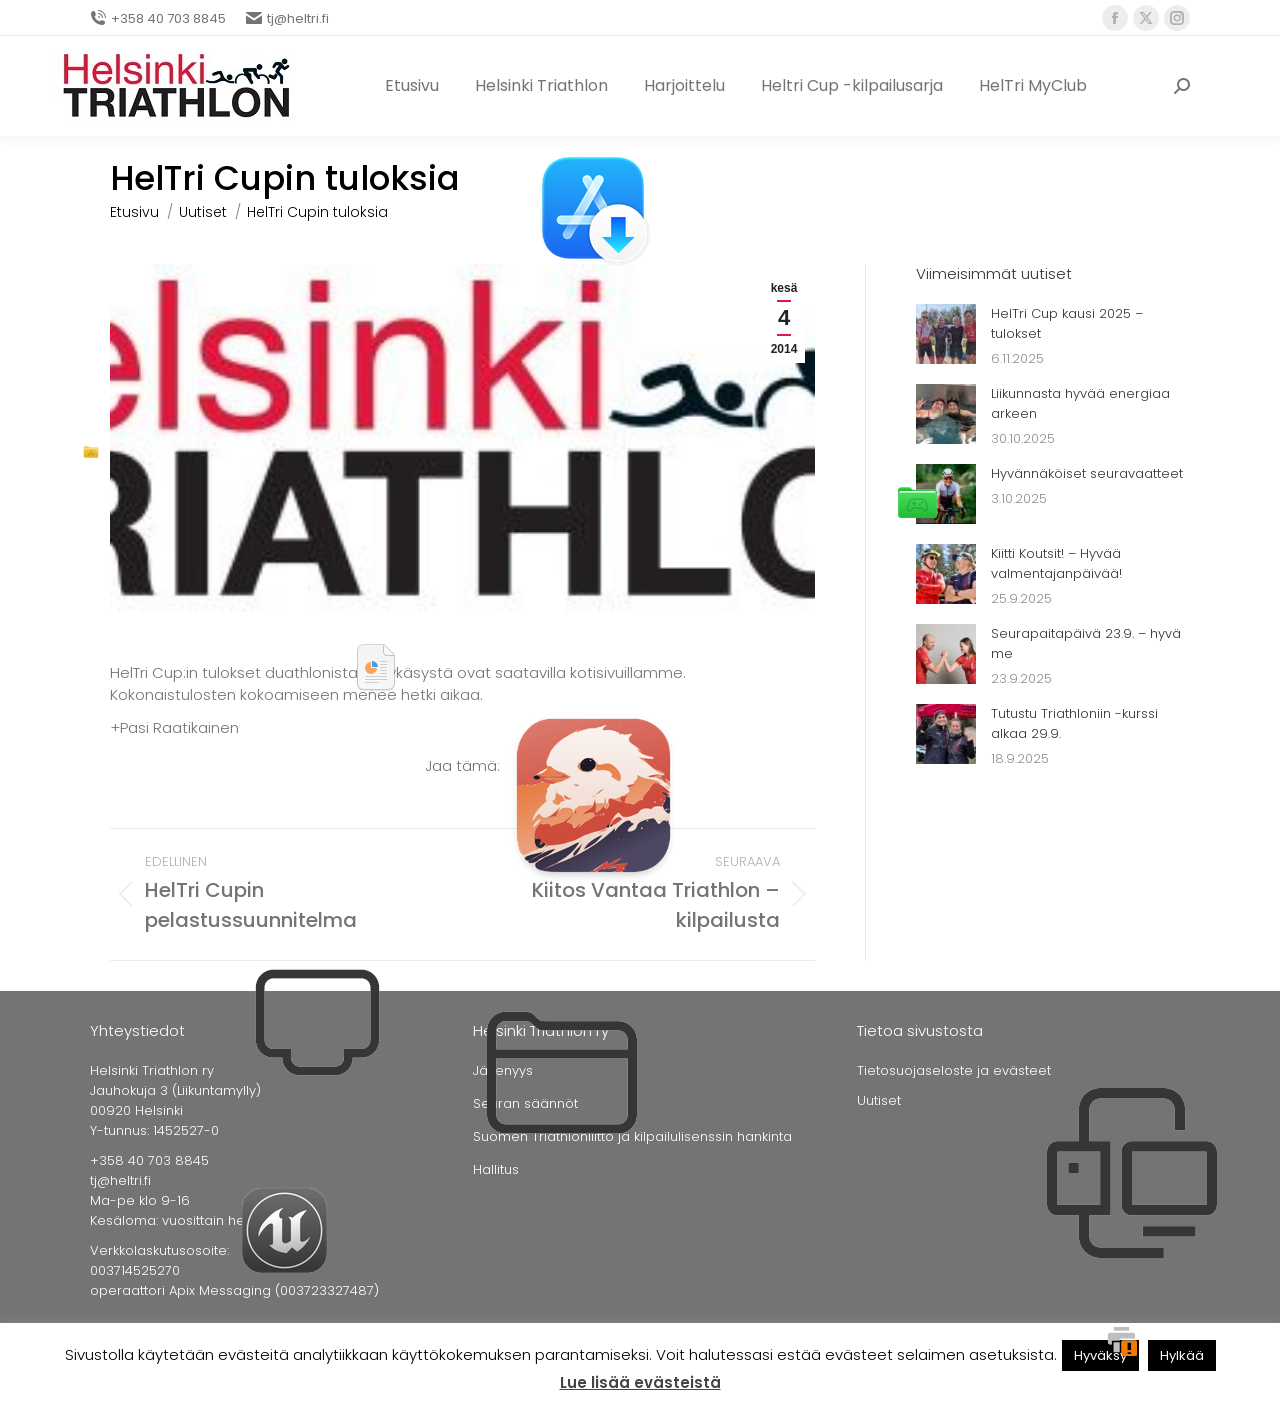  Describe the element at coordinates (284, 1230) in the screenshot. I see `open unreal editor application` at that location.